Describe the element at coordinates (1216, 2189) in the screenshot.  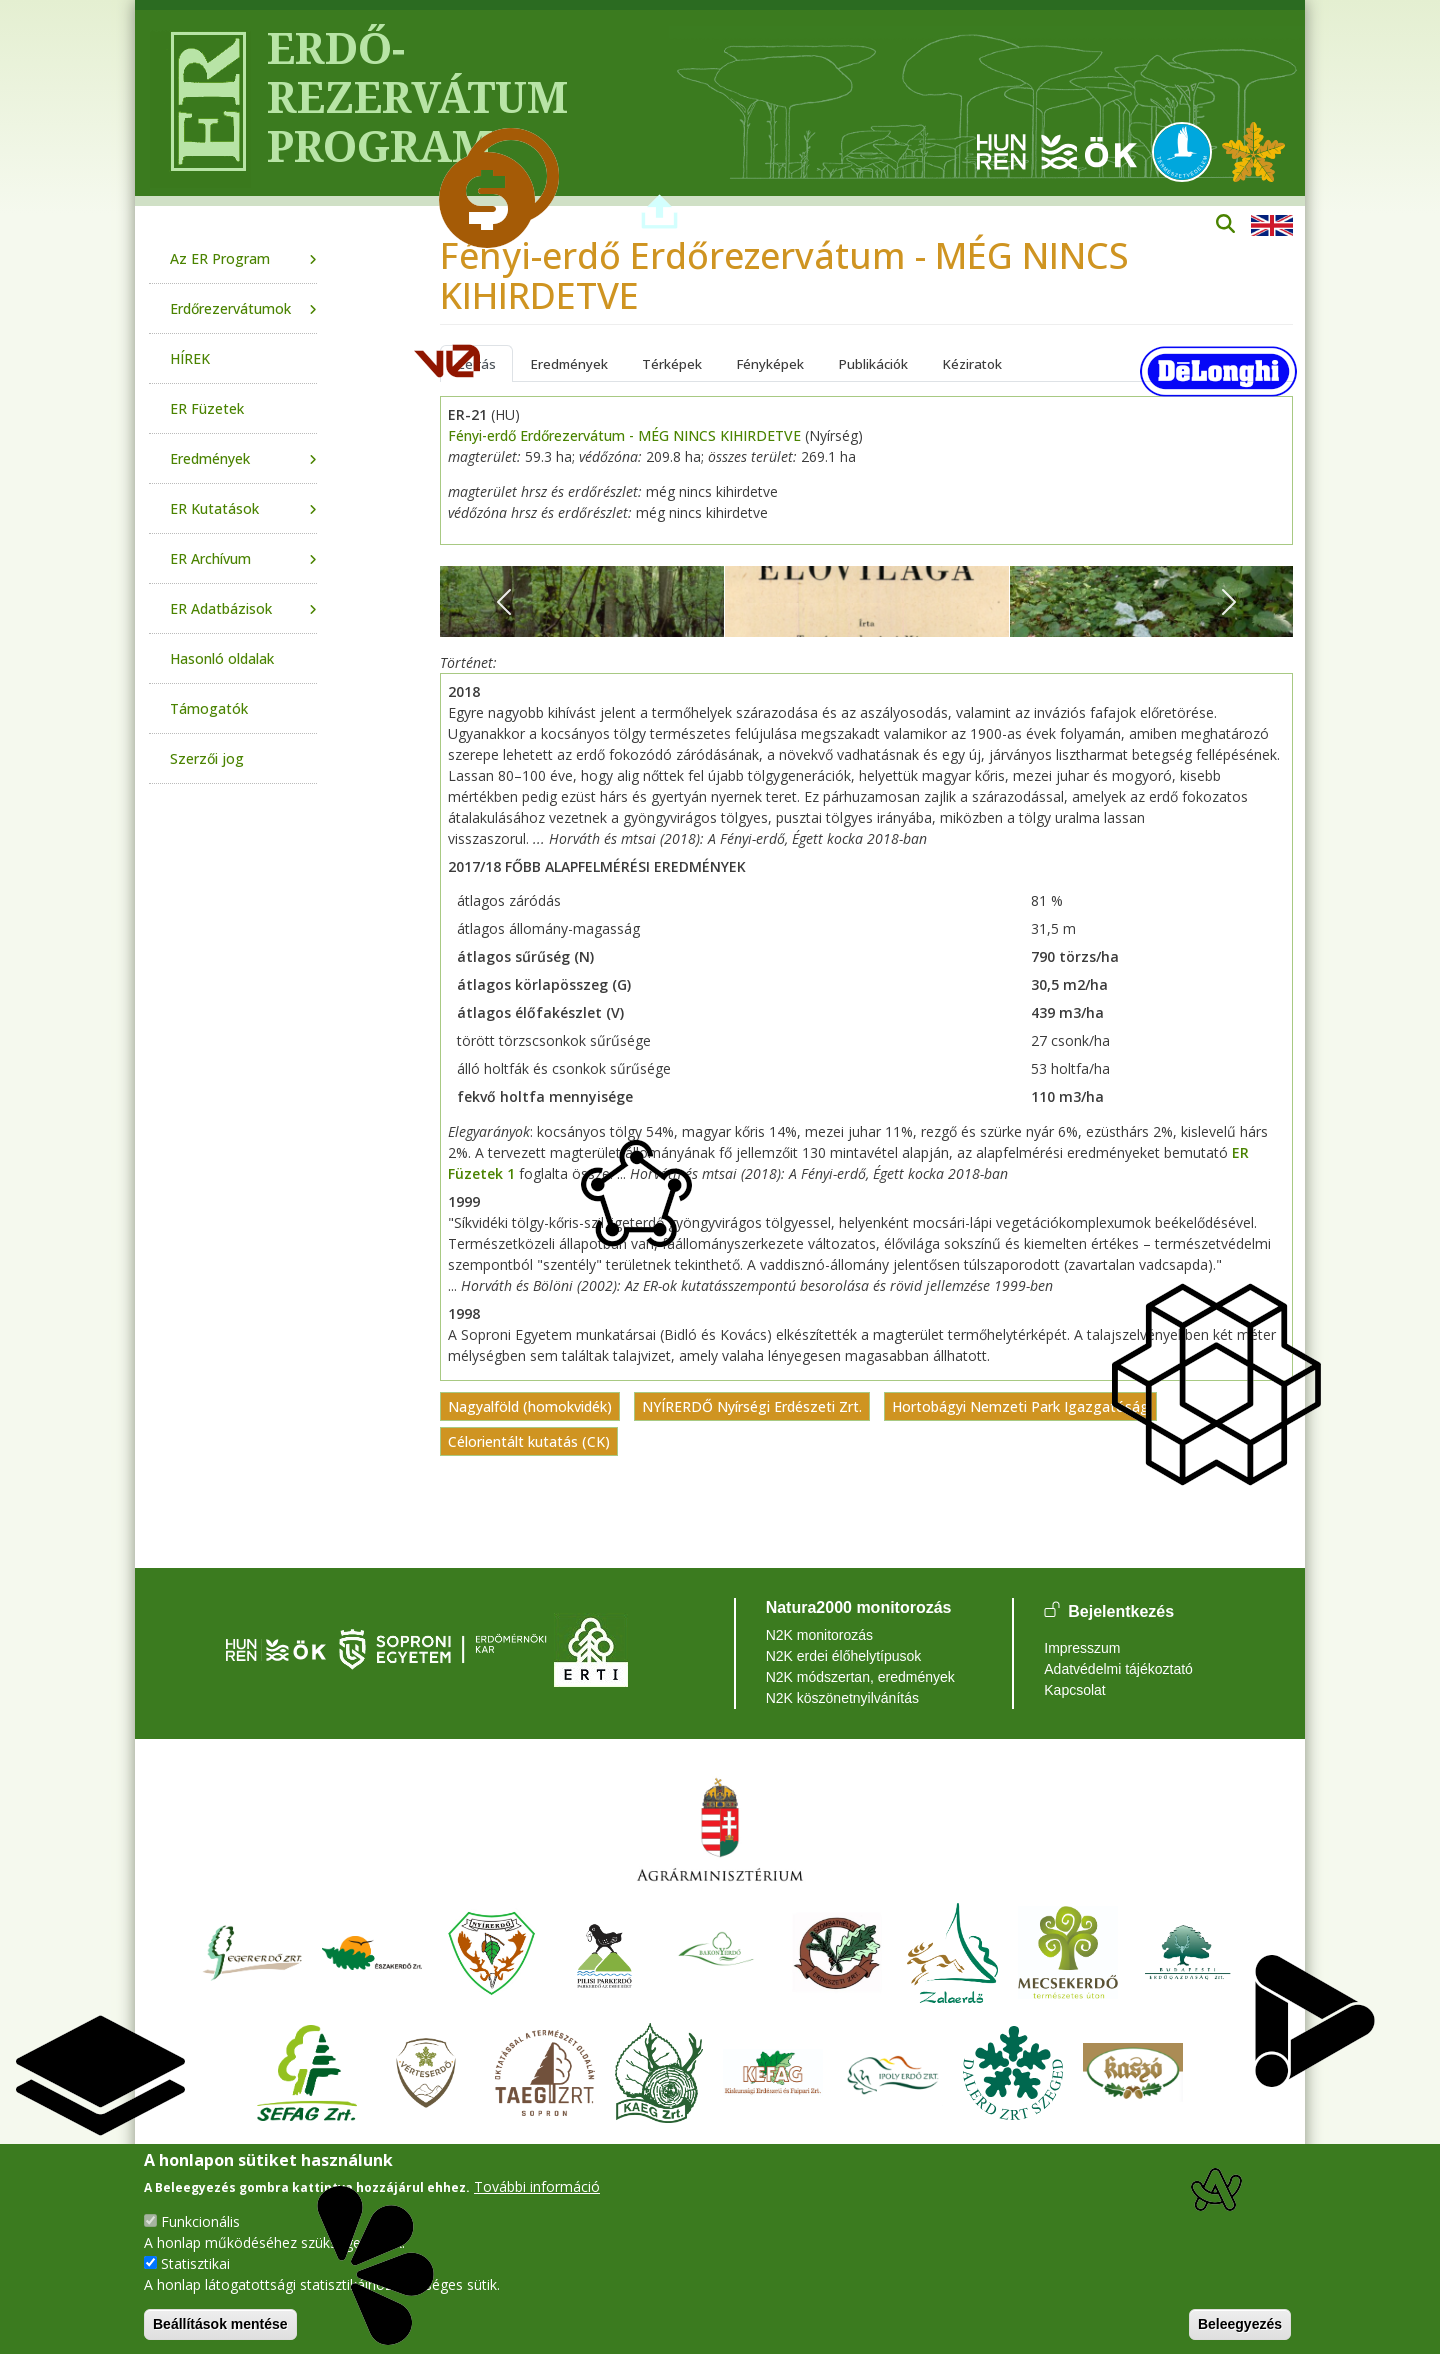
I see `open the Arc browser` at that location.